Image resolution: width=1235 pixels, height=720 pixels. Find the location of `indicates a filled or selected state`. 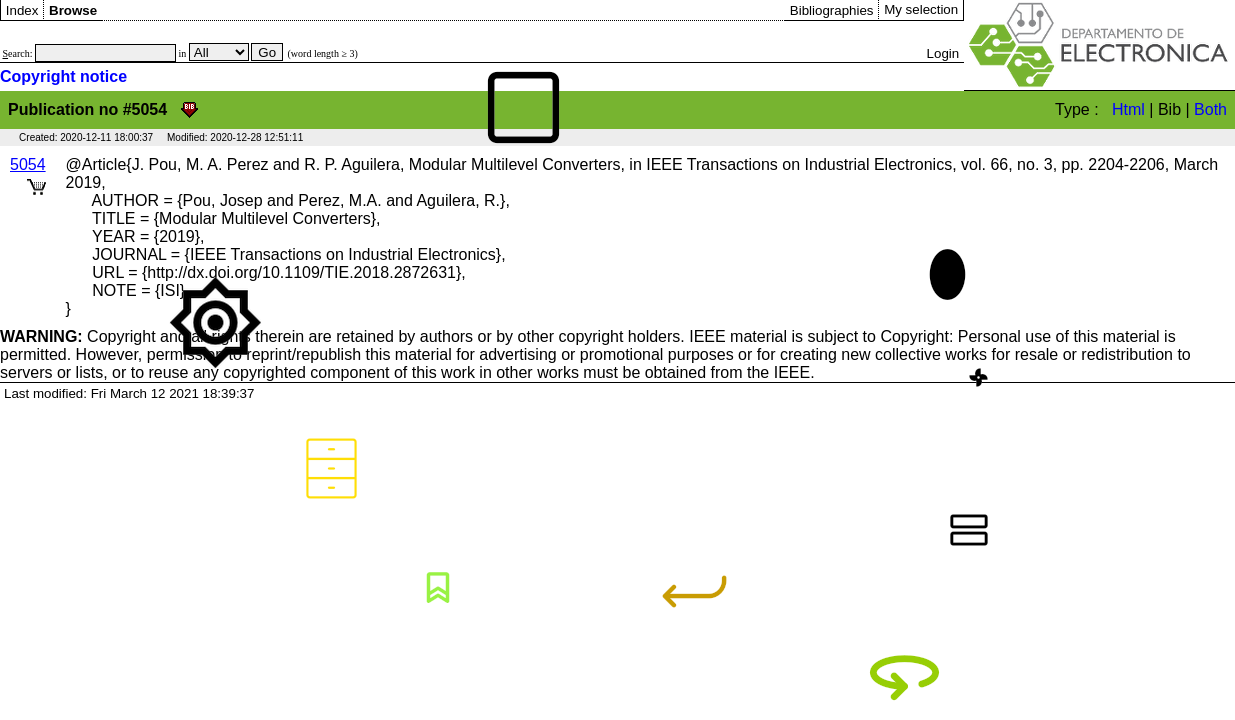

indicates a filled or selected state is located at coordinates (947, 274).